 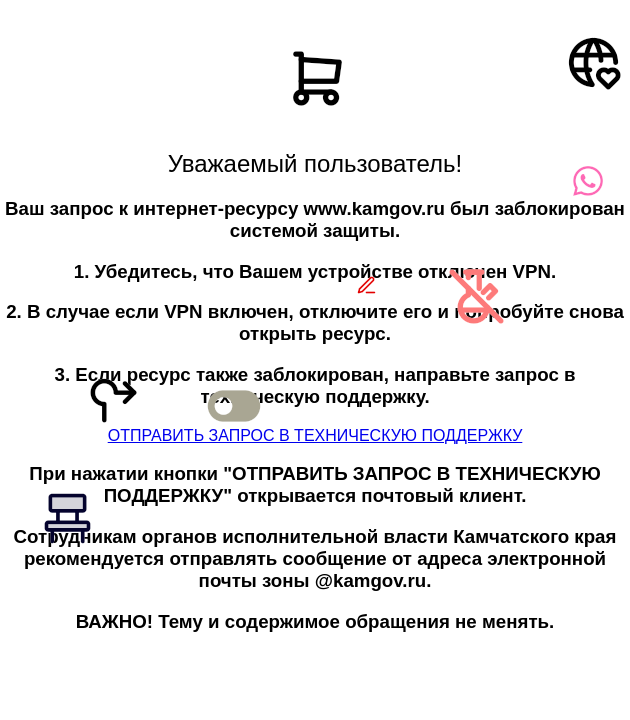 I want to click on toggle switch in off position, so click(x=234, y=406).